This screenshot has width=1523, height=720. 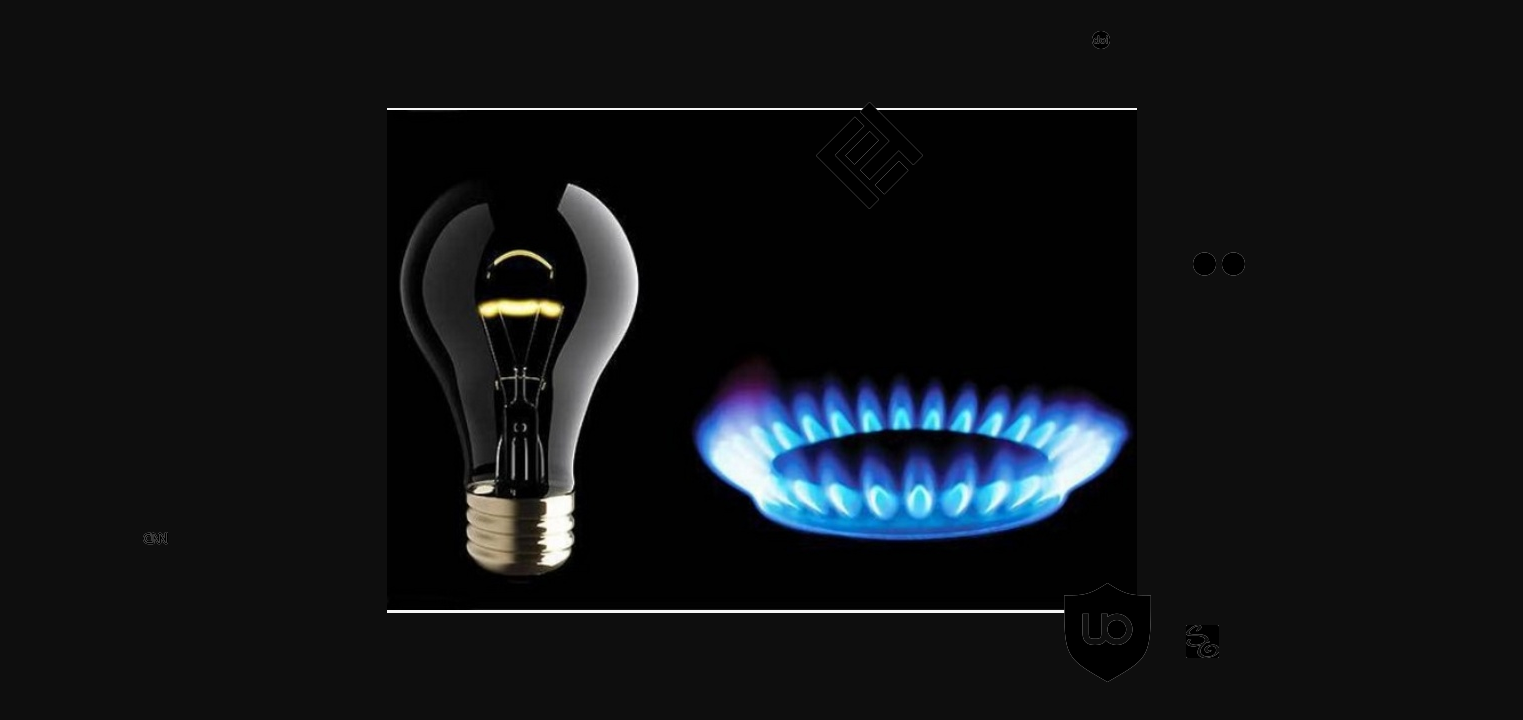 What do you see at coordinates (1101, 40) in the screenshot?
I see `digital object identifier (DOI) logo` at bounding box center [1101, 40].